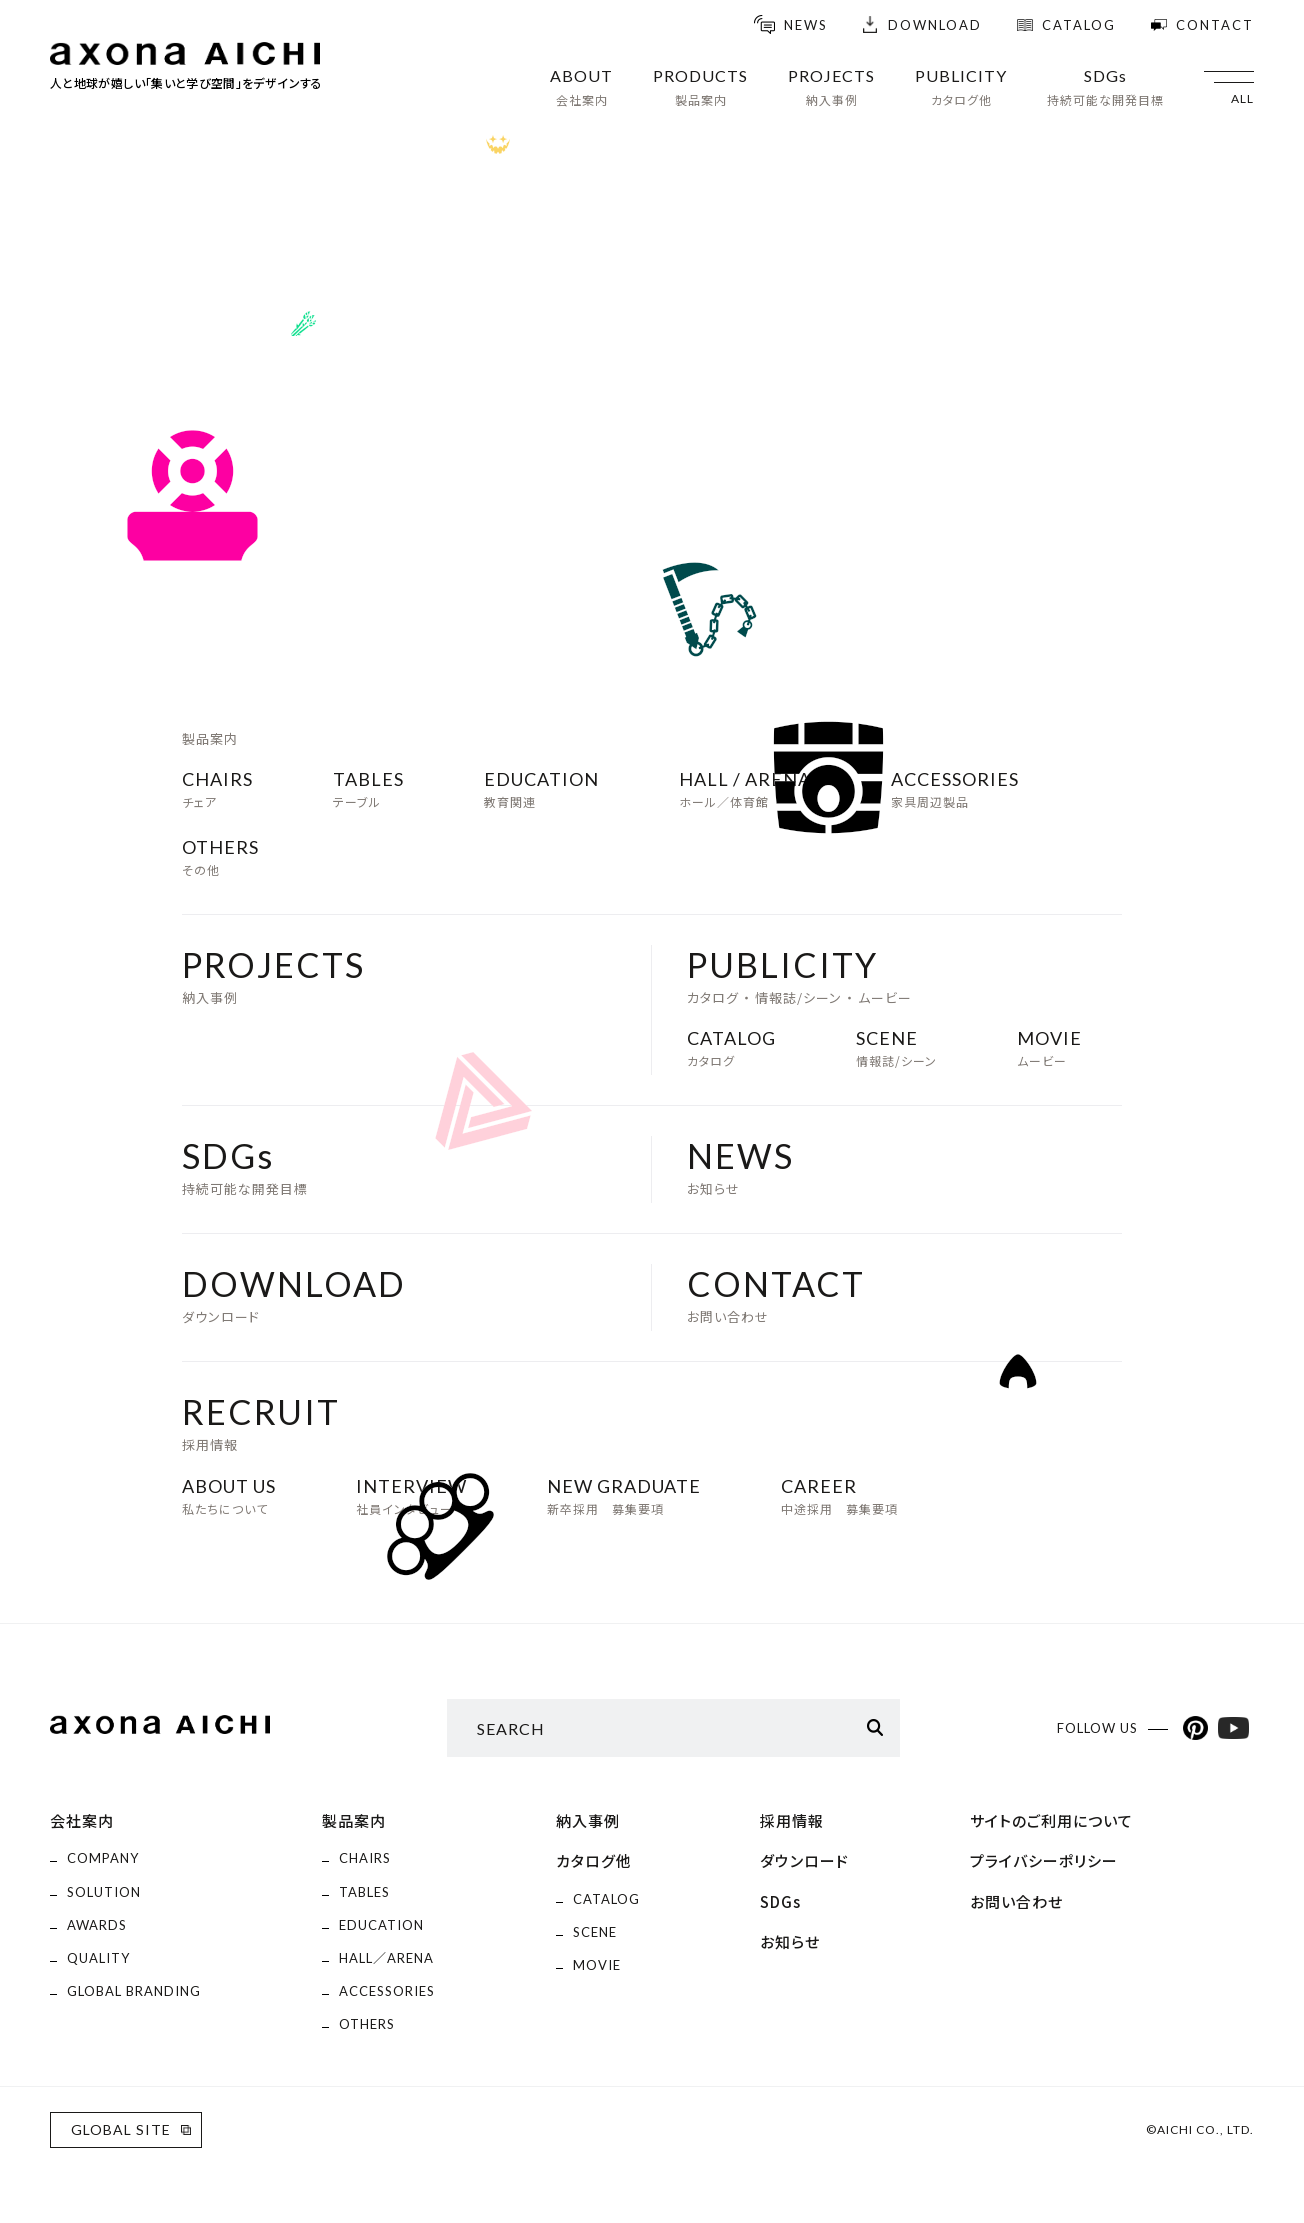 The height and width of the screenshot is (2223, 1304). What do you see at coordinates (709, 609) in the screenshot?
I see `select kusarigama weapon in game inventory` at bounding box center [709, 609].